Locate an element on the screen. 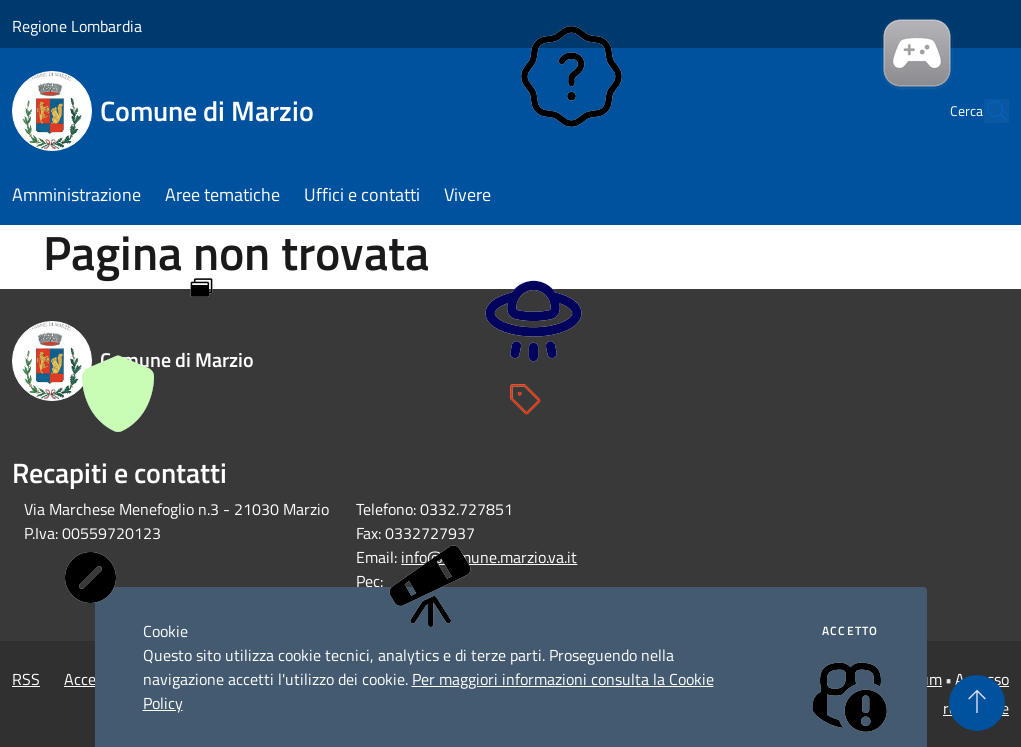  add or manage tags is located at coordinates (525, 399).